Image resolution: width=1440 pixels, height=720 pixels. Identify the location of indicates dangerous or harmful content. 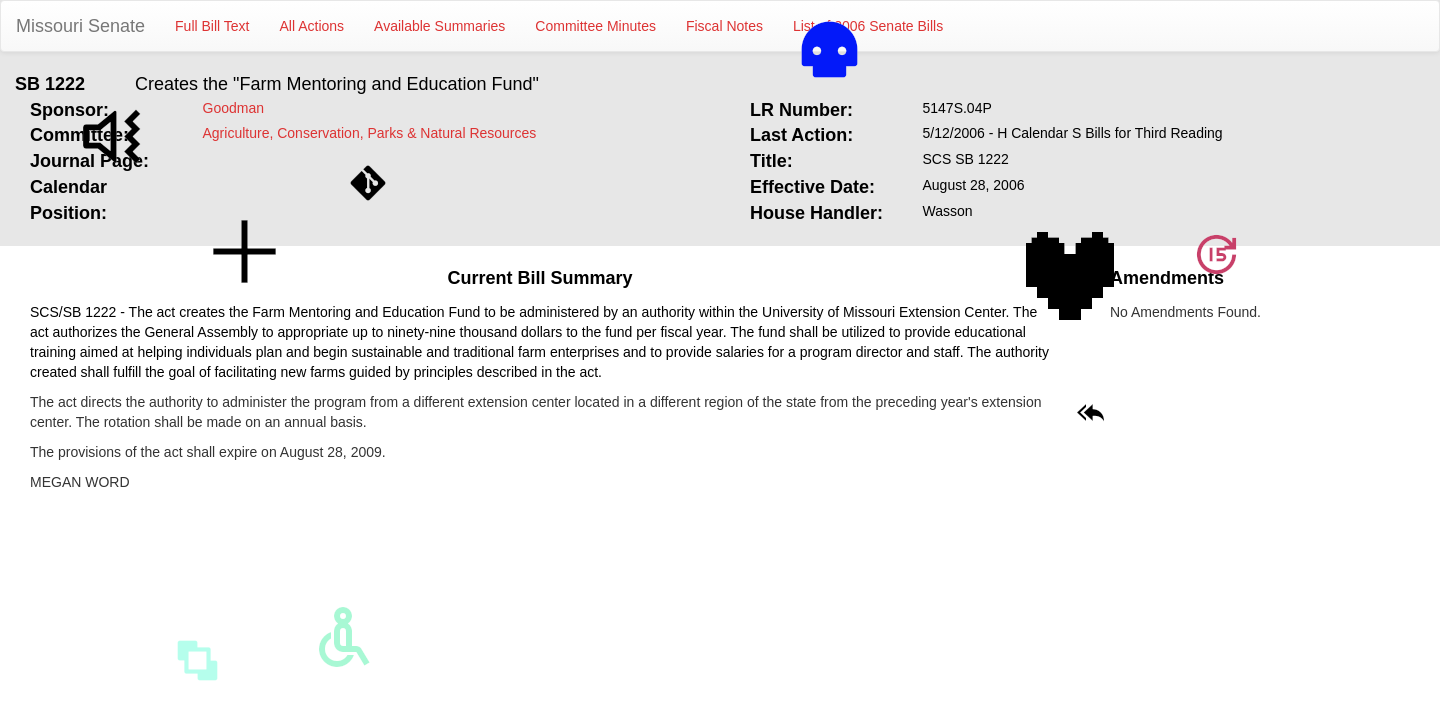
(829, 49).